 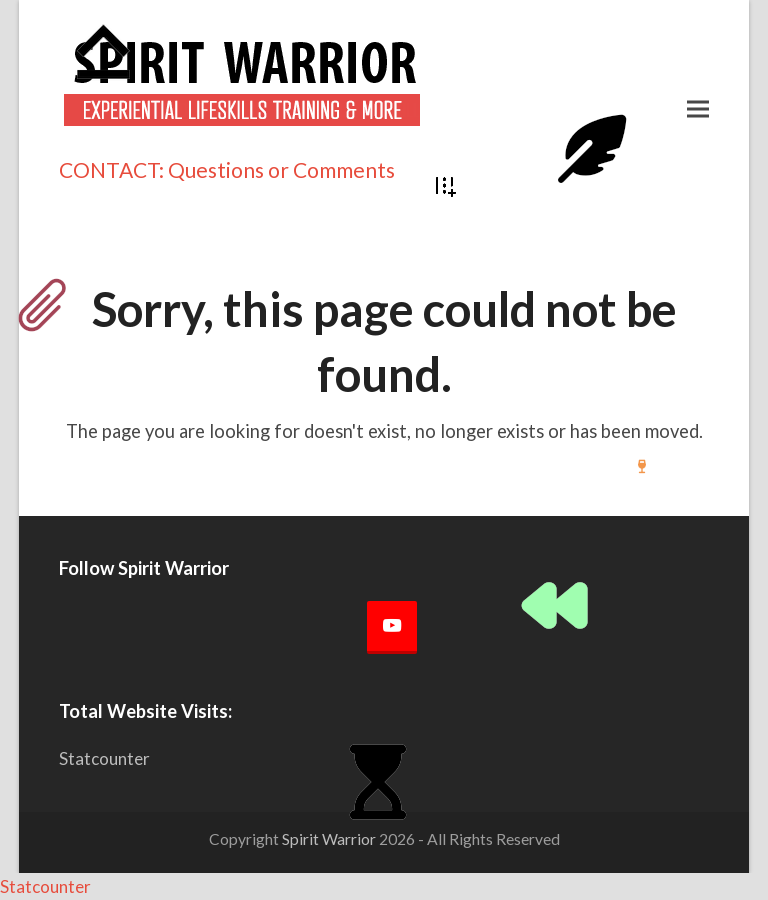 I want to click on compose a new message or note, so click(x=591, y=149).